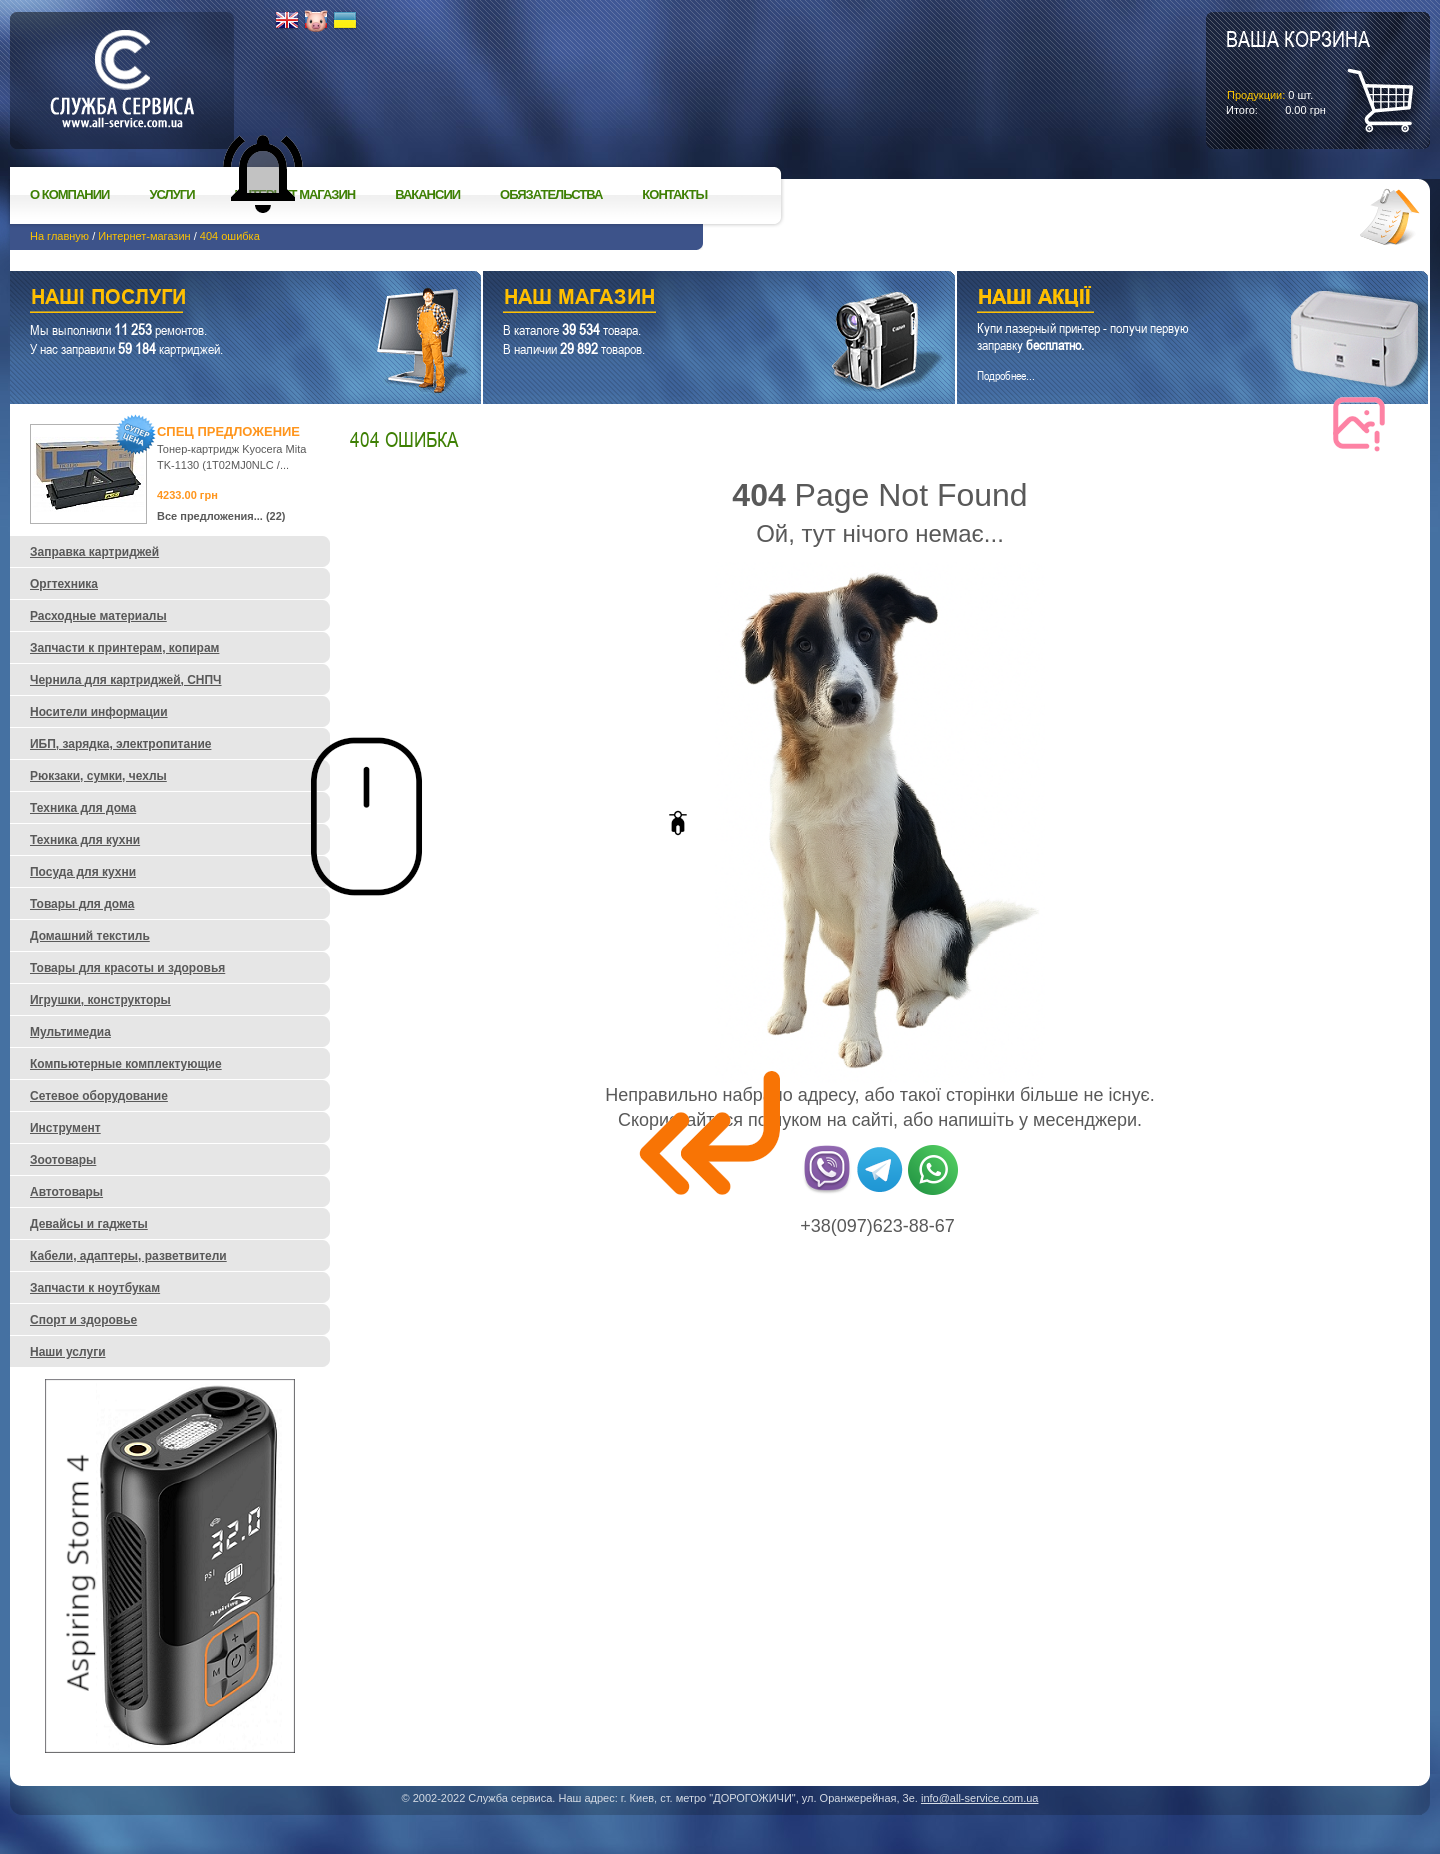  I want to click on indicates active or incoming notifications, so click(263, 173).